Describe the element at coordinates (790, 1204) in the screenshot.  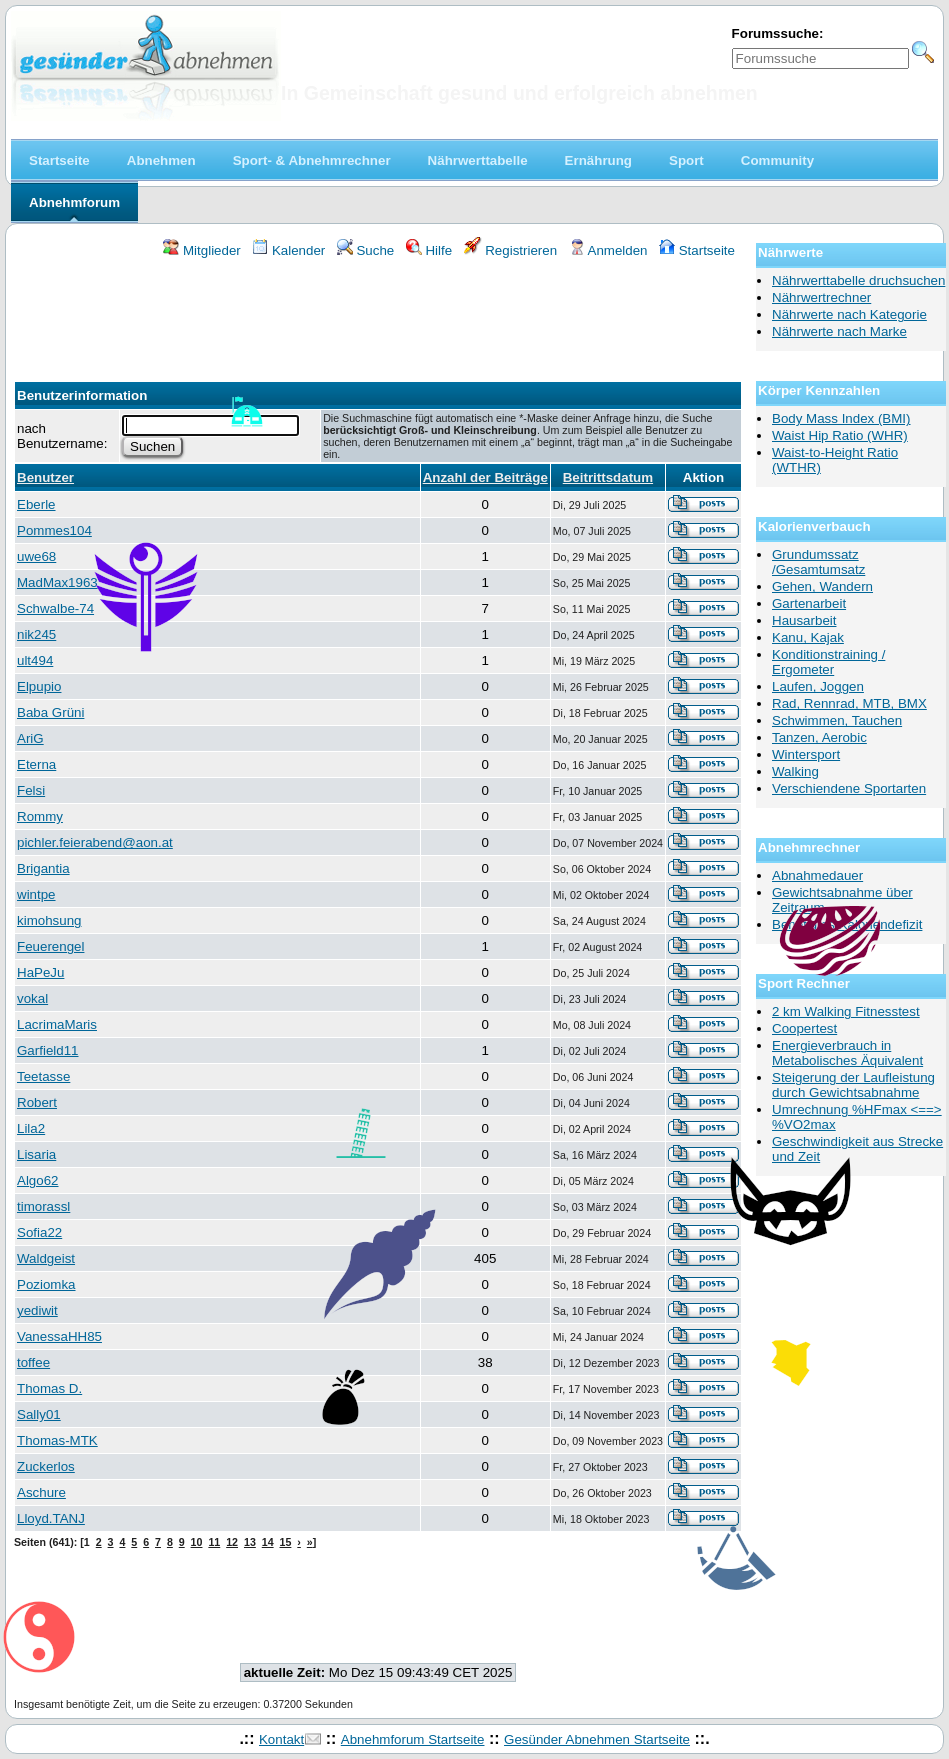
I see `select goblin character or enemy type` at that location.